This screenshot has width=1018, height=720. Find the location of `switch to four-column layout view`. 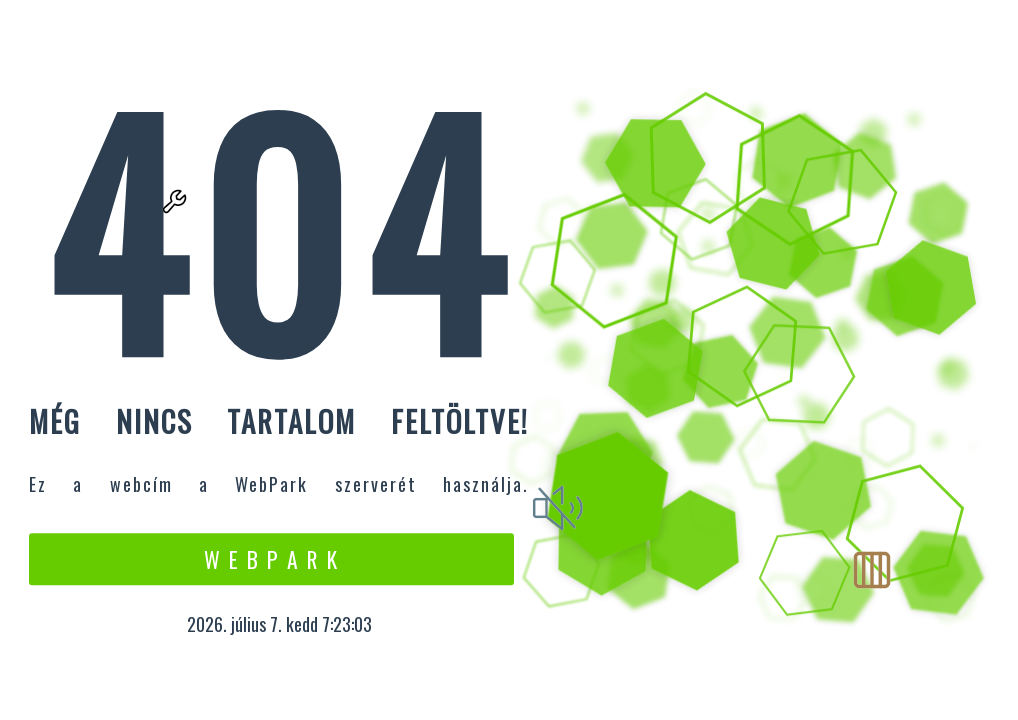

switch to four-column layout view is located at coordinates (872, 570).